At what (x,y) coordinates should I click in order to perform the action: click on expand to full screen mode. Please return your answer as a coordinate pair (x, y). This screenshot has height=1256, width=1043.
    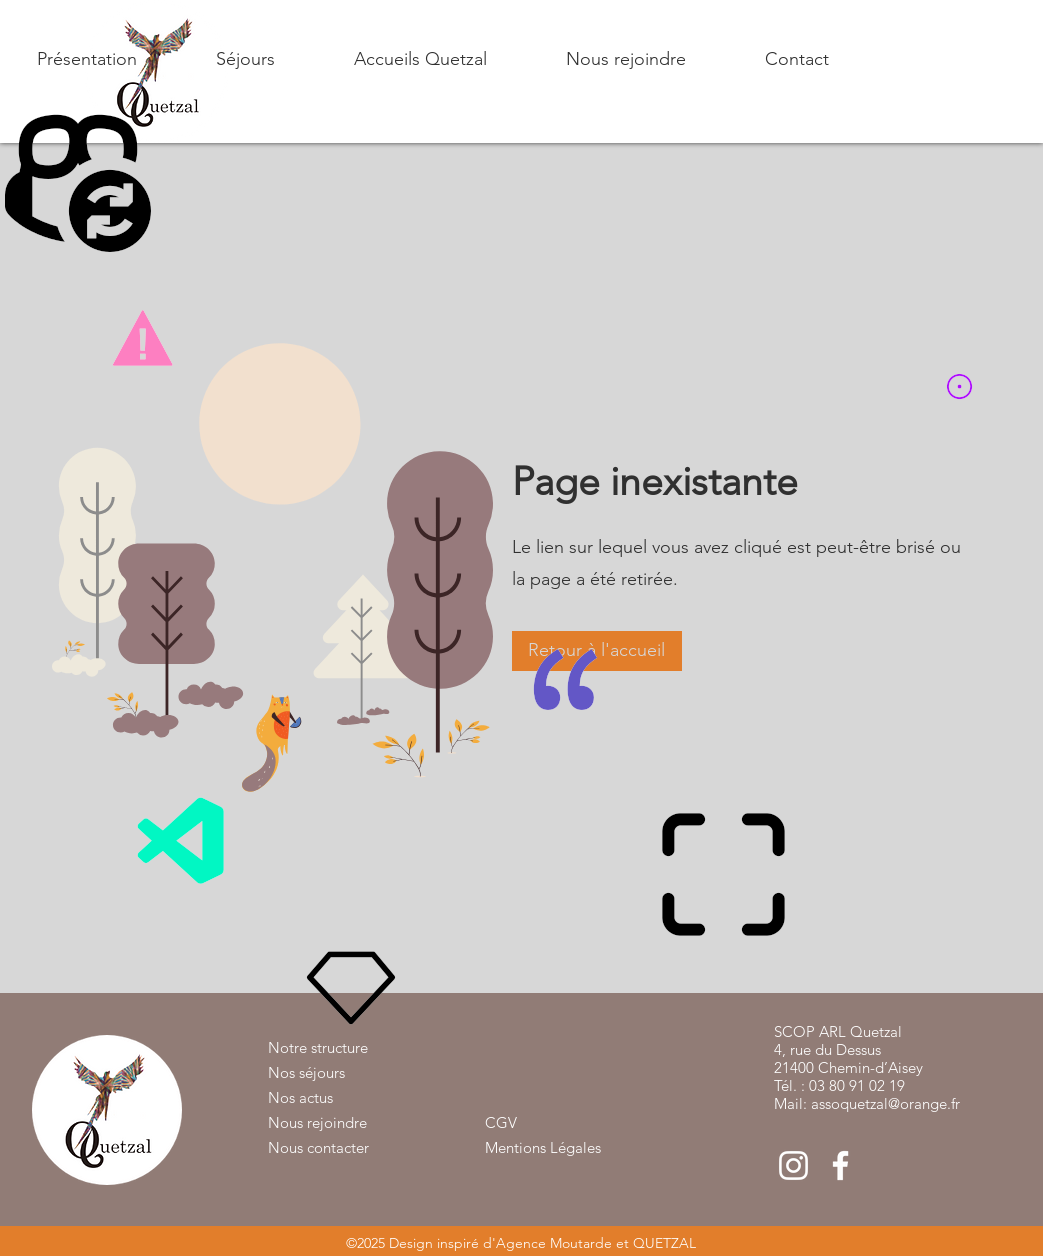
    Looking at the image, I should click on (723, 874).